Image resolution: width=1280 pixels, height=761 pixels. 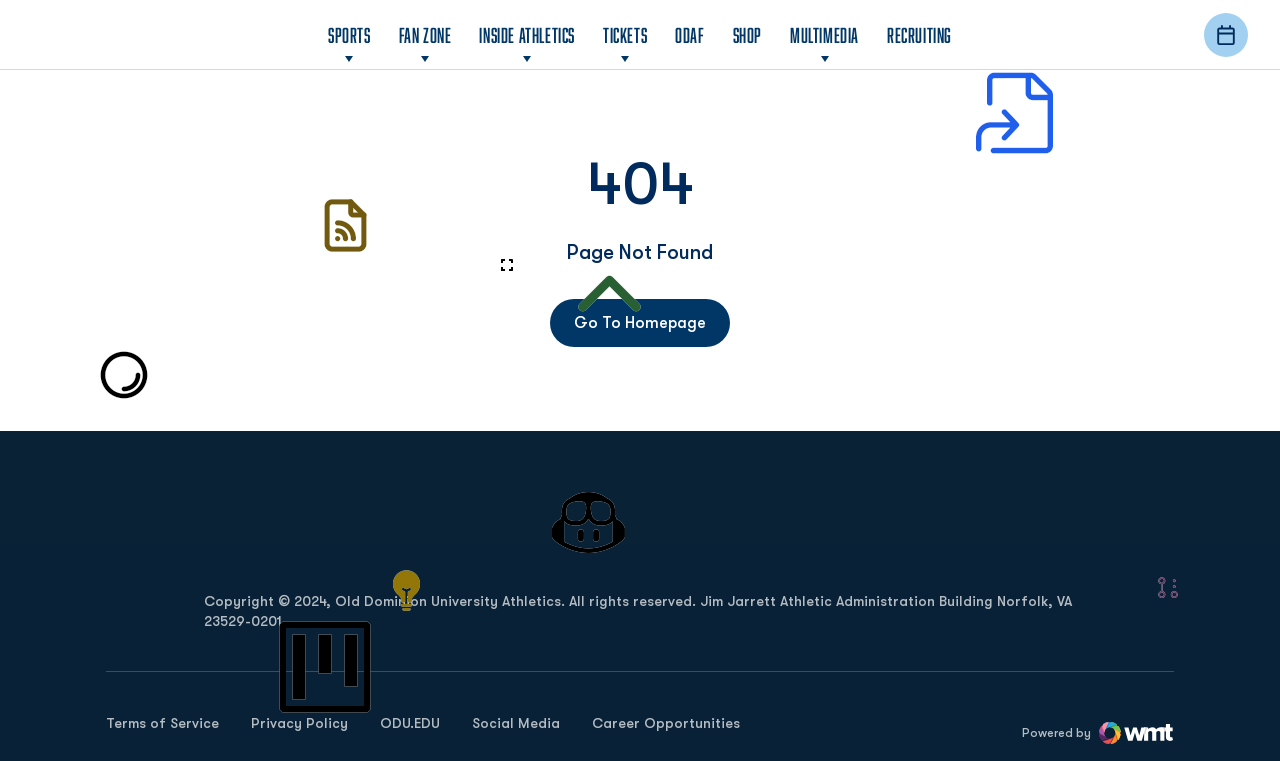 I want to click on apply inner shadow effect to bottom-right corner, so click(x=124, y=375).